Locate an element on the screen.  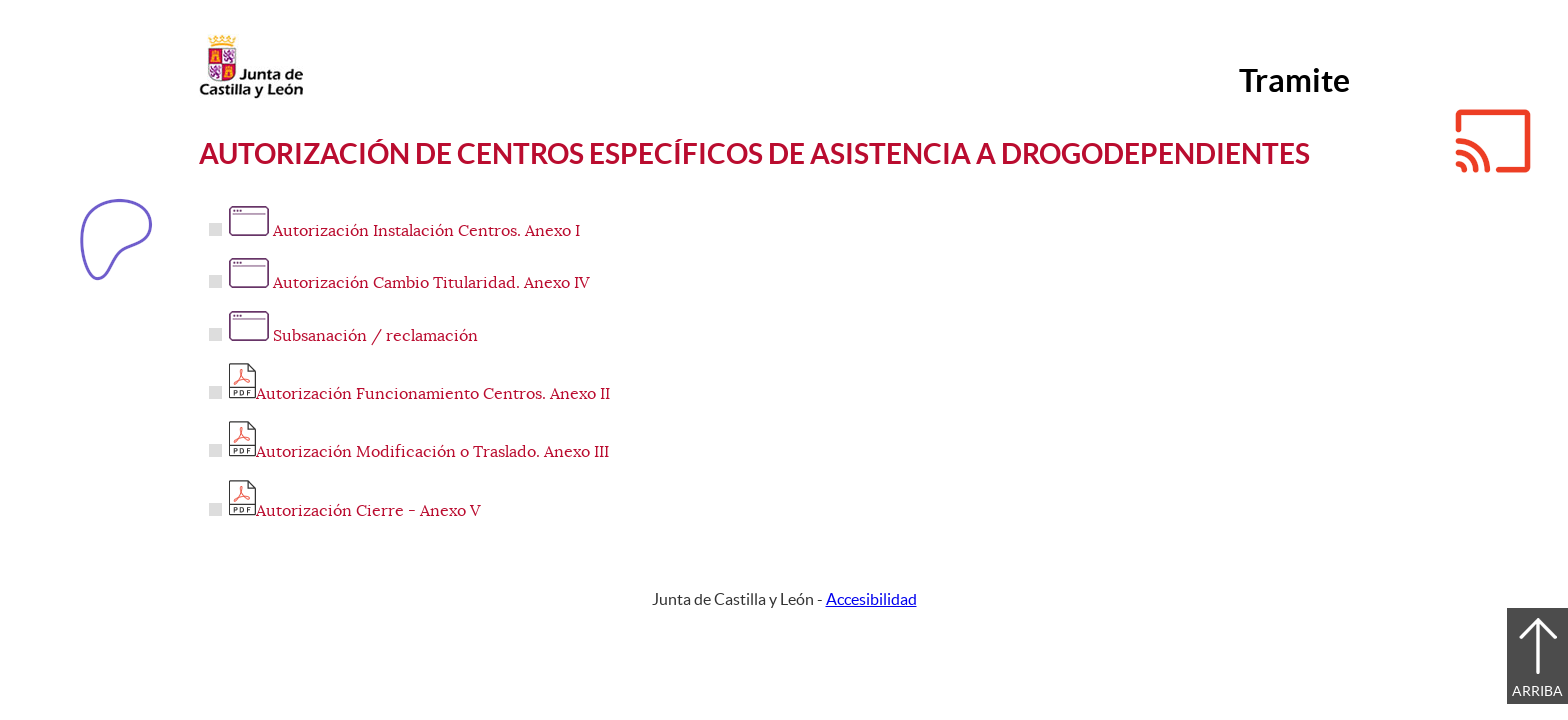
link to patreon profile or page is located at coordinates (113, 238).